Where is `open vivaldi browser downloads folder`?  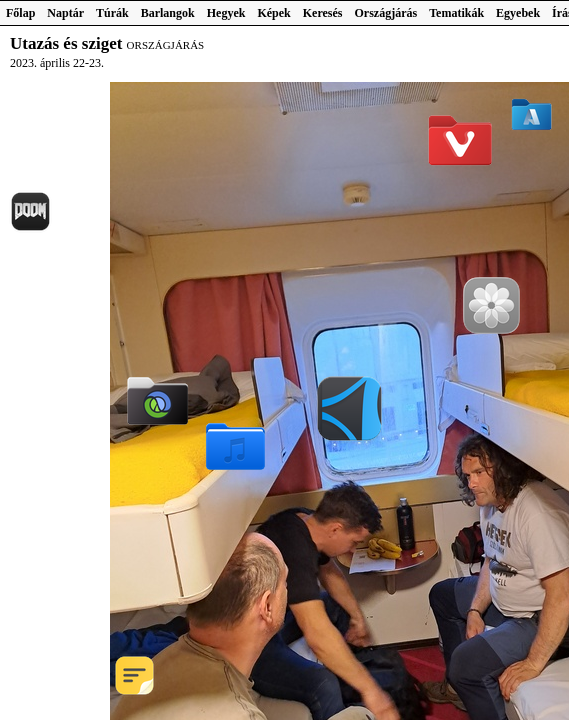
open vivaldi browser downloads folder is located at coordinates (460, 142).